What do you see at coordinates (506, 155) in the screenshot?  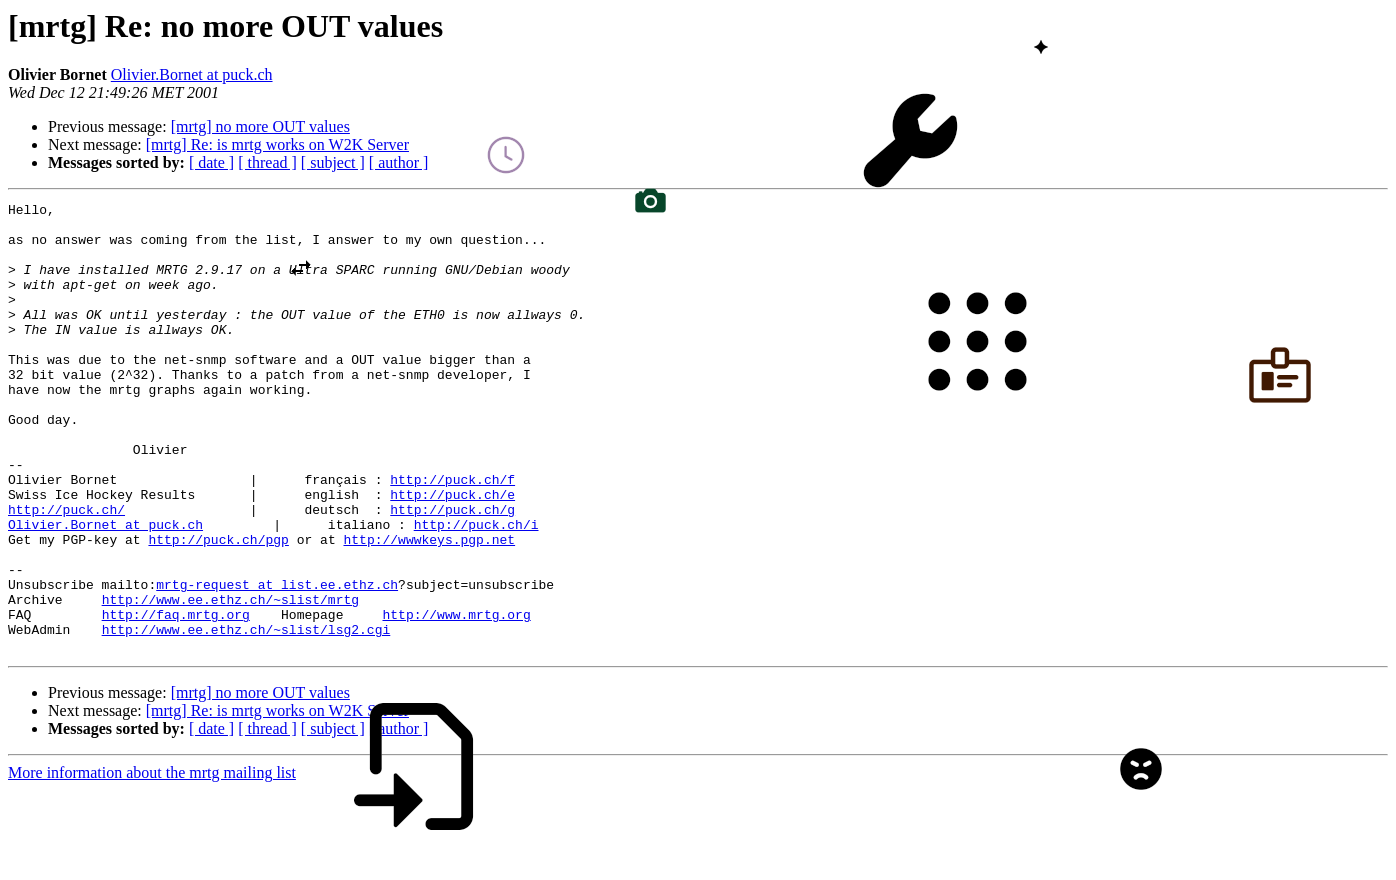 I see `view time or timestamp information` at bounding box center [506, 155].